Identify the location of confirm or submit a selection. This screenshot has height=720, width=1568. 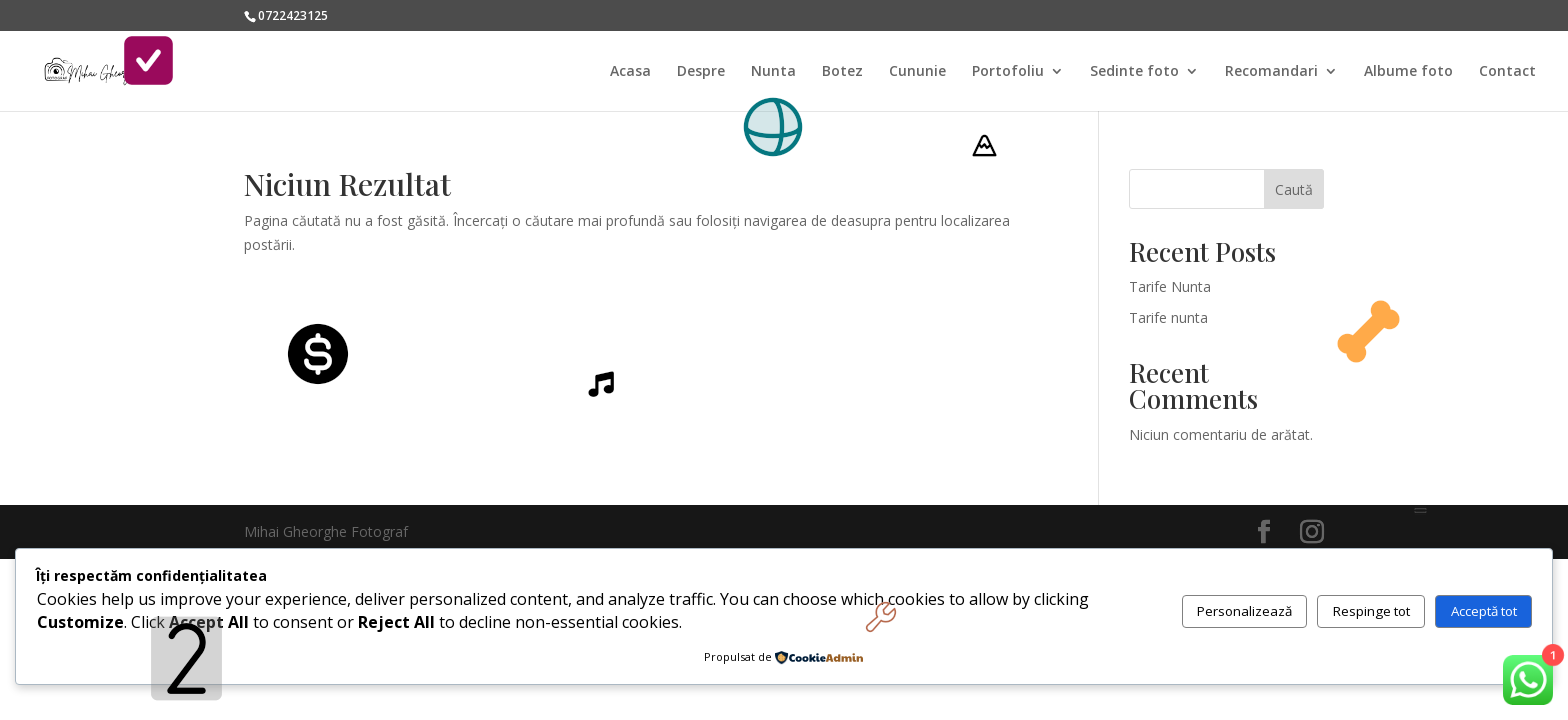
(148, 60).